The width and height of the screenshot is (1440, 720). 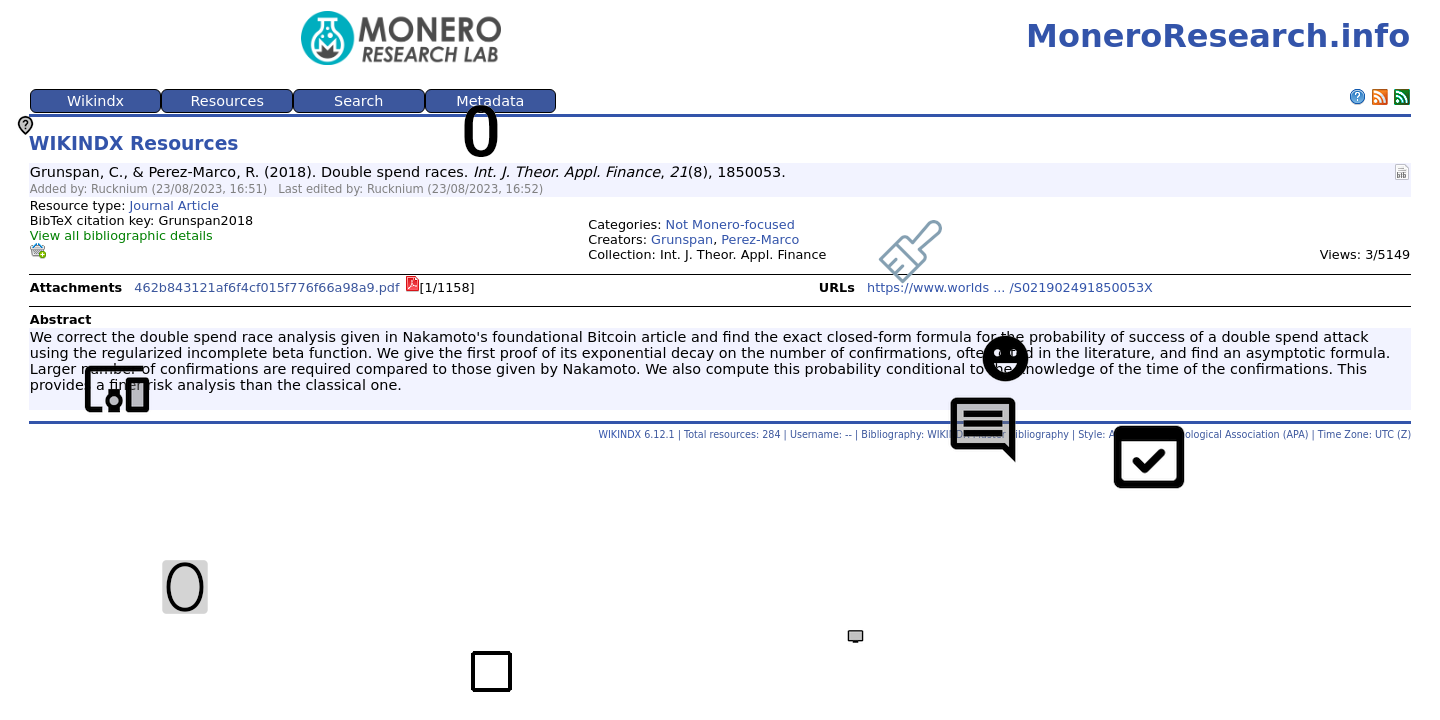 What do you see at coordinates (855, 636) in the screenshot?
I see `access tv or display settings` at bounding box center [855, 636].